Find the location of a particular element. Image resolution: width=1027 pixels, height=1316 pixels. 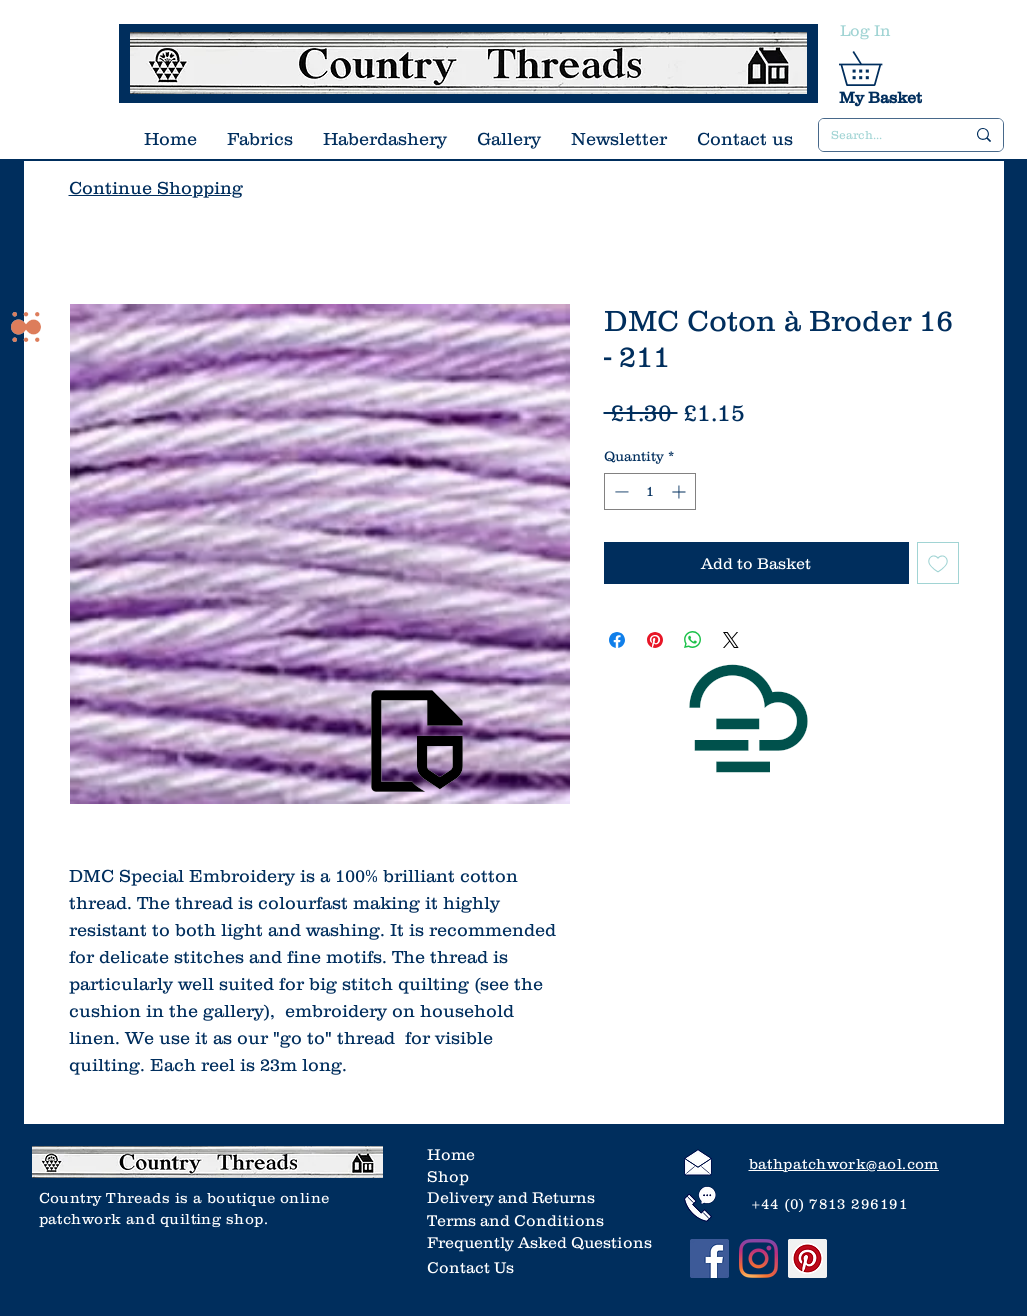

view protected or secured document is located at coordinates (417, 741).